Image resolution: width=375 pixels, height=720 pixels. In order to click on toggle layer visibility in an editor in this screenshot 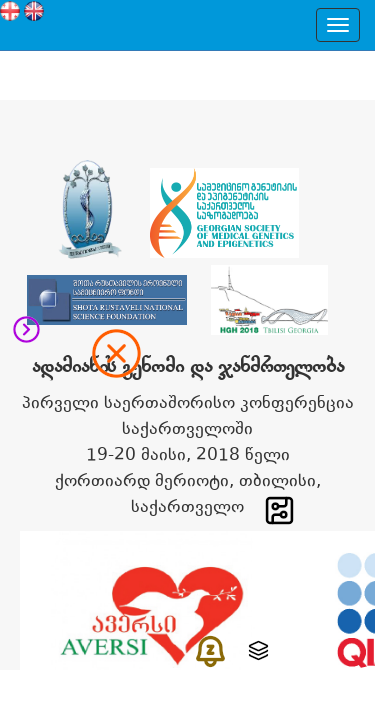, I will do `click(258, 650)`.